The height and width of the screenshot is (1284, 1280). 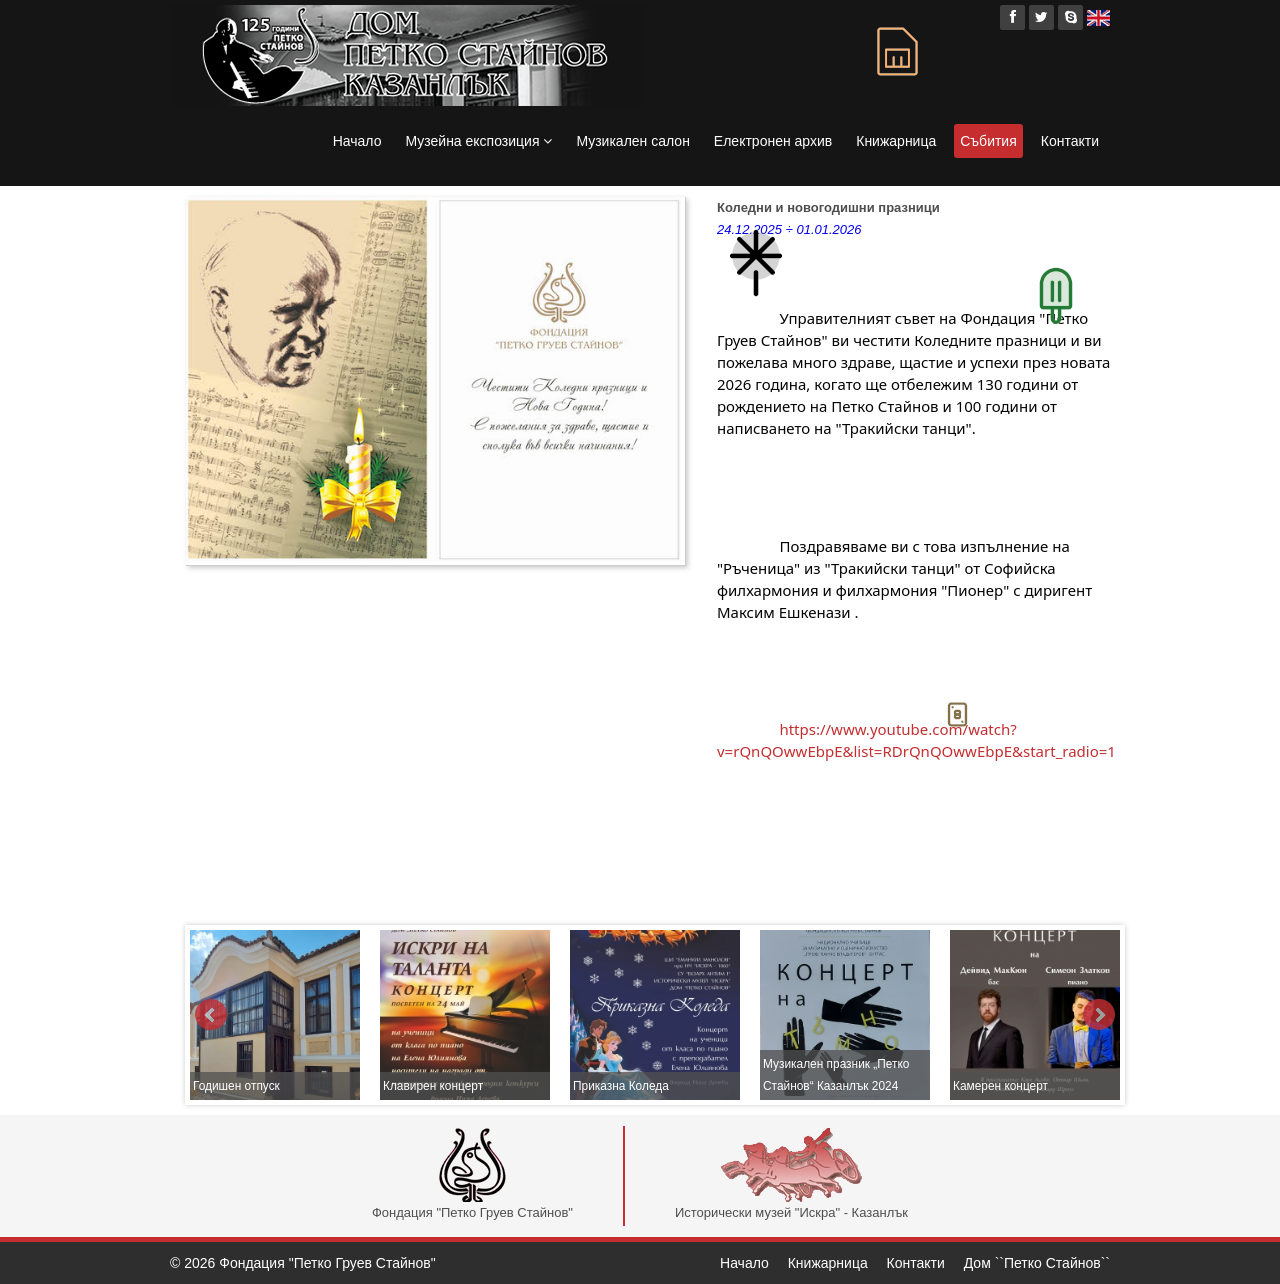 I want to click on visit linktree profile, so click(x=756, y=263).